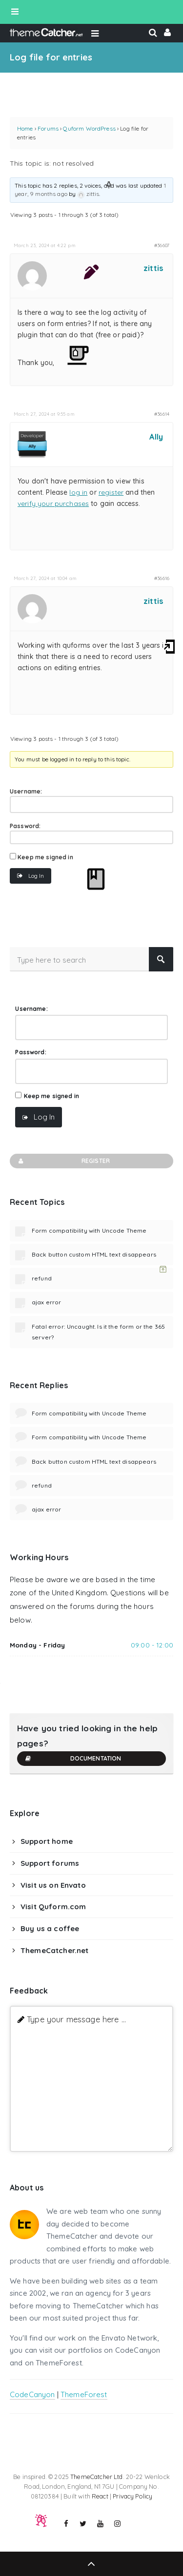 The width and height of the screenshot is (183, 2576). I want to click on upload a file or package, so click(163, 1269).